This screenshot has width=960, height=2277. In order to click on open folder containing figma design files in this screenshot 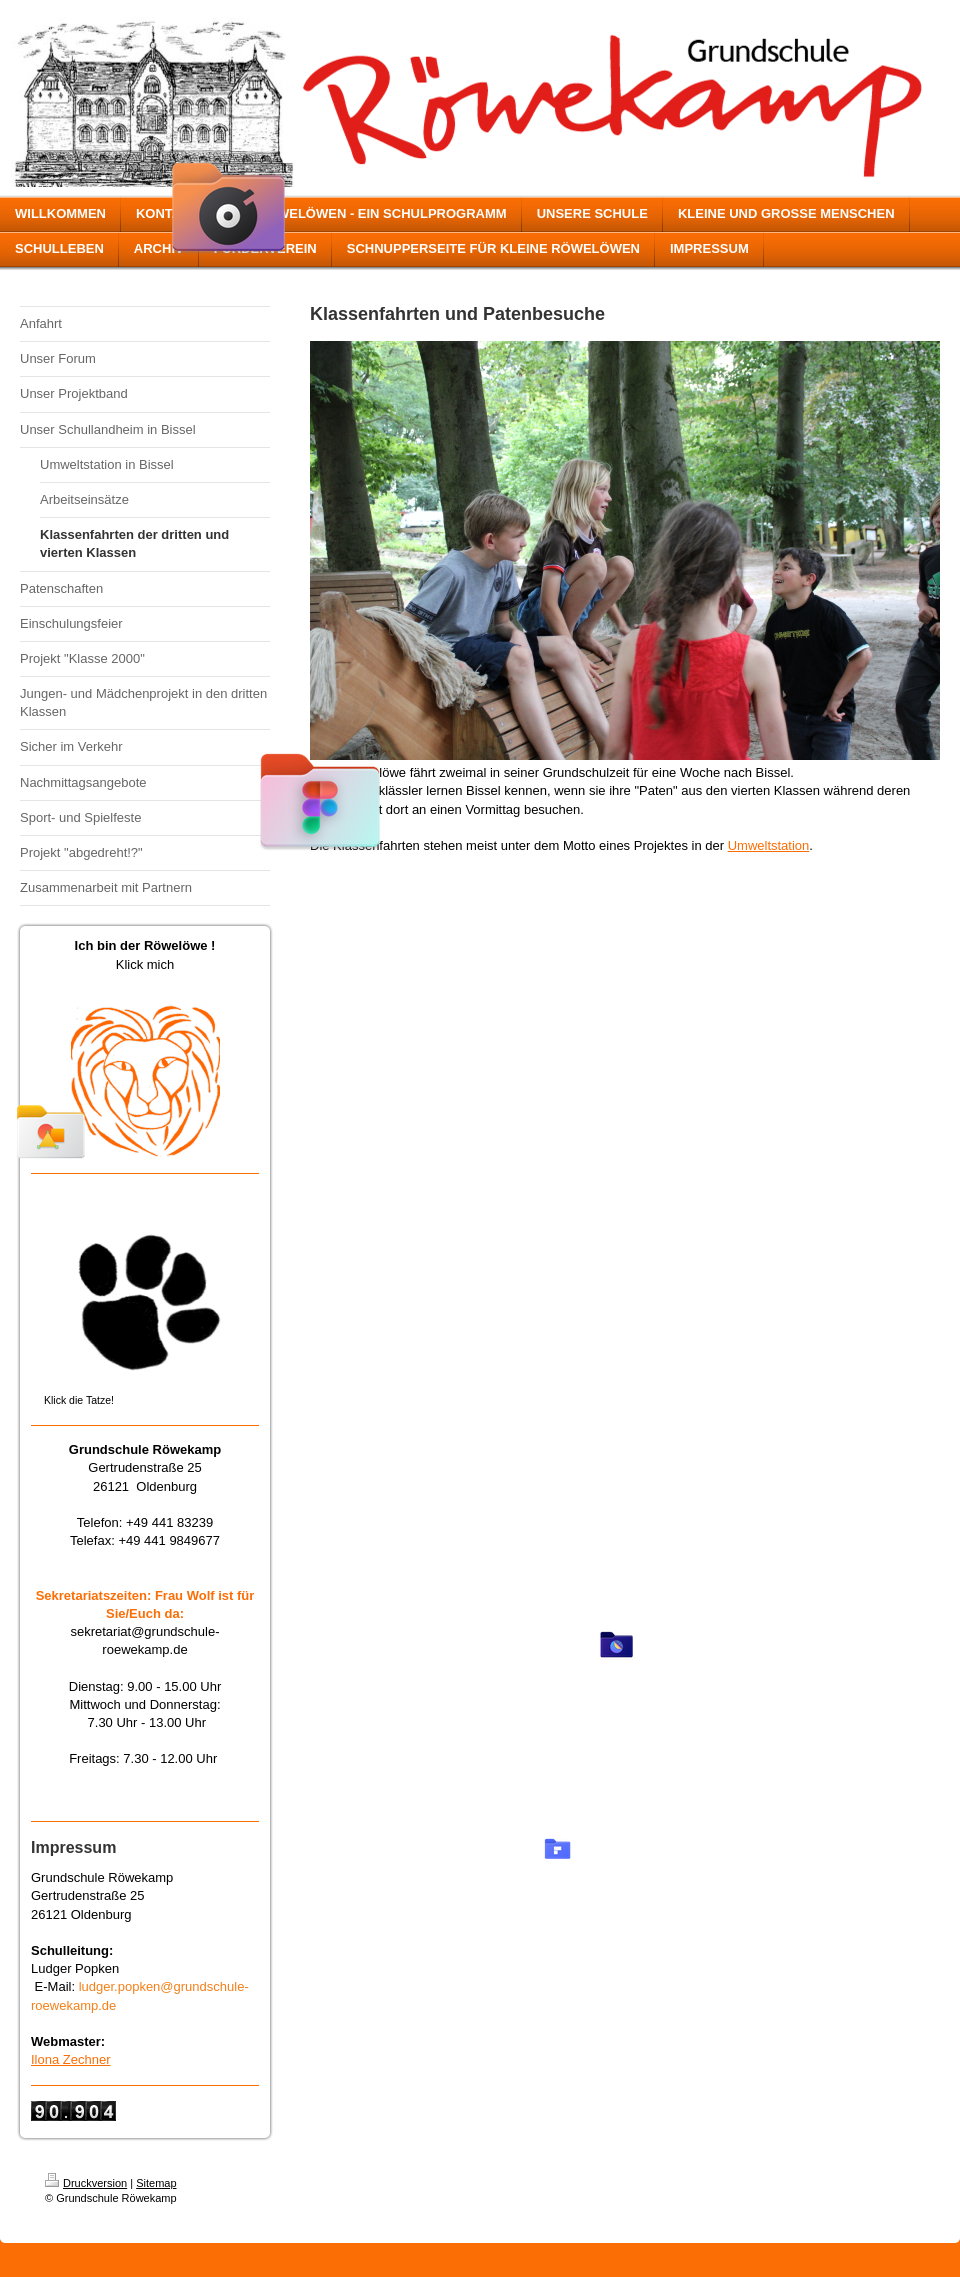, I will do `click(319, 803)`.